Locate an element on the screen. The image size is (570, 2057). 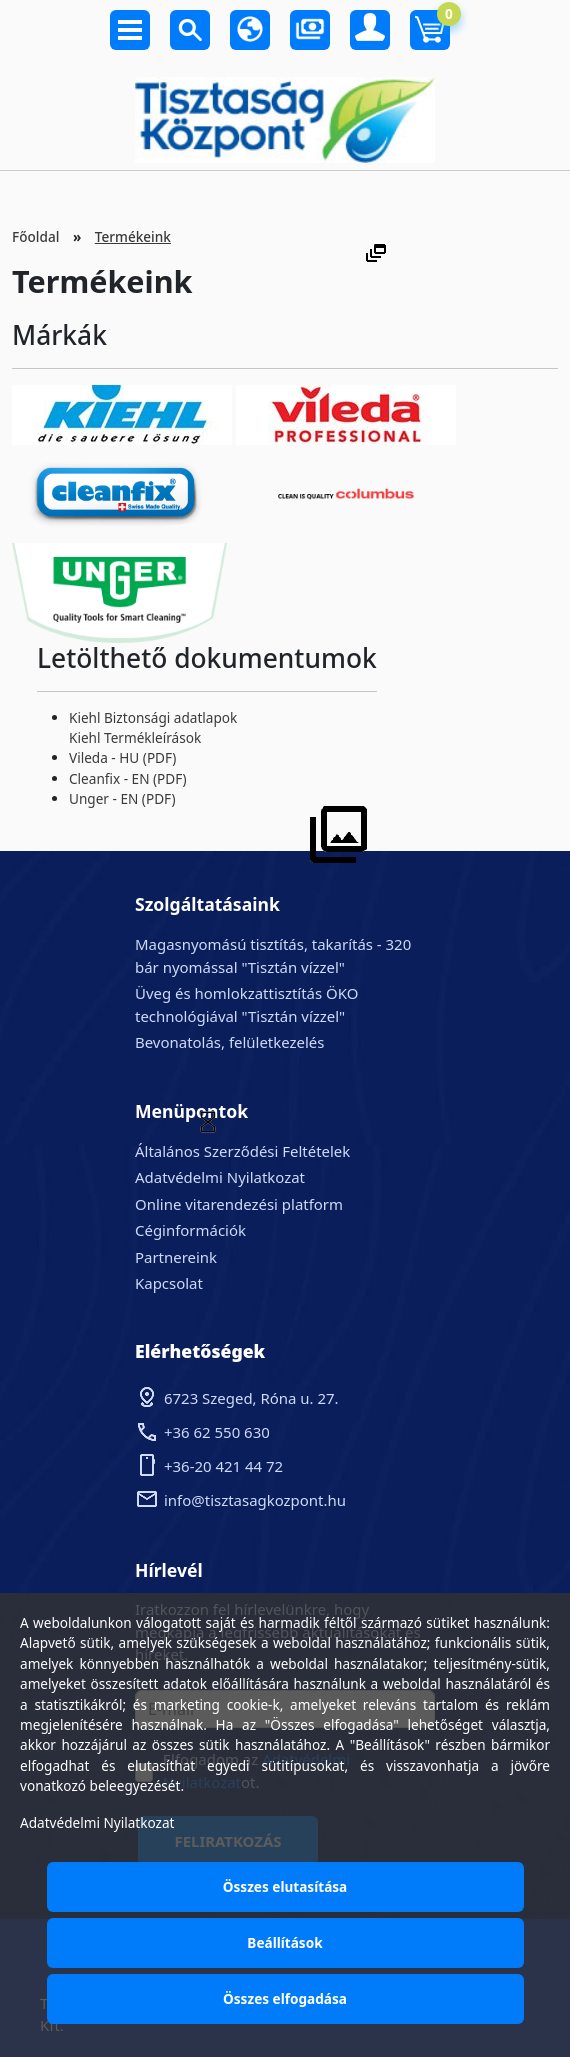
access your photo library is located at coordinates (338, 834).